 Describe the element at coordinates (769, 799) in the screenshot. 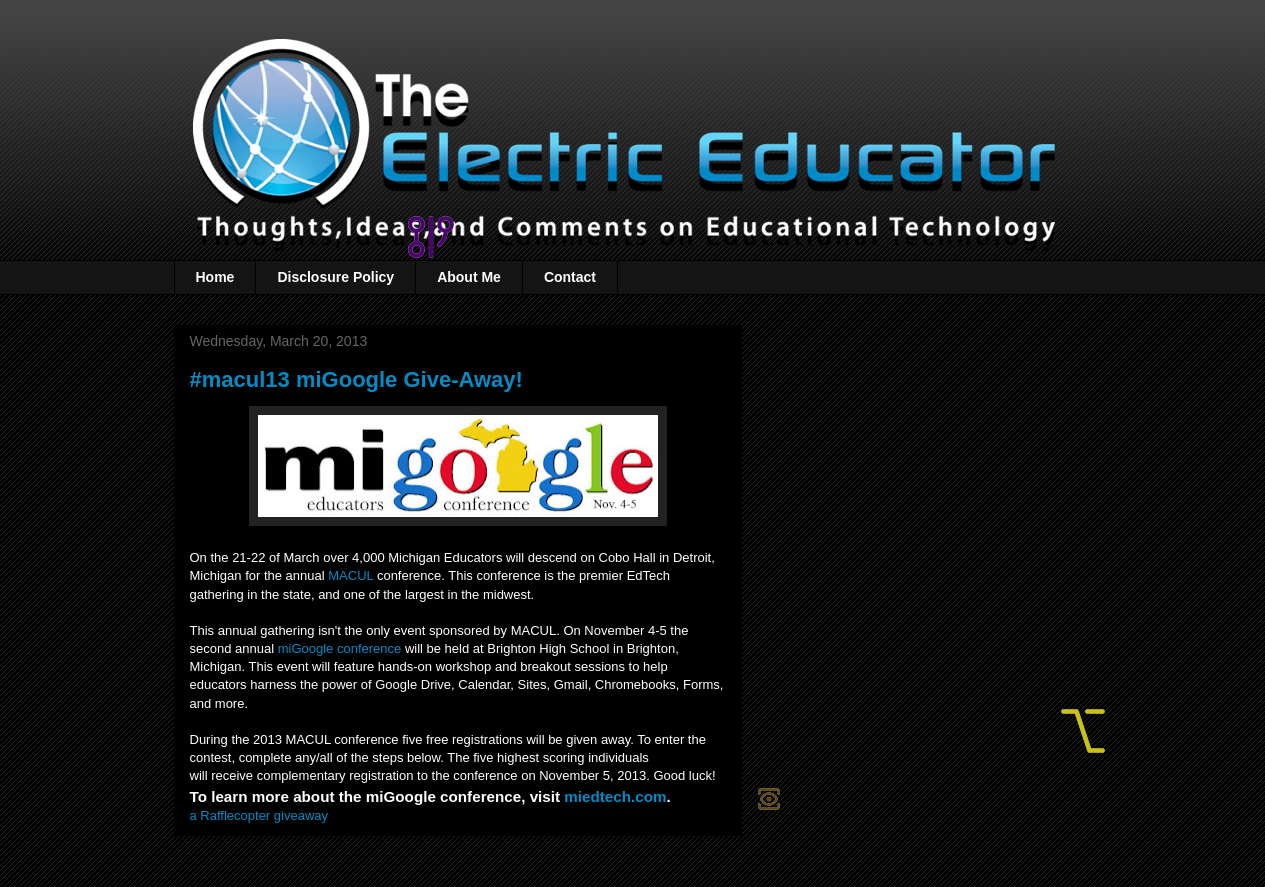

I see `view or preview content` at that location.